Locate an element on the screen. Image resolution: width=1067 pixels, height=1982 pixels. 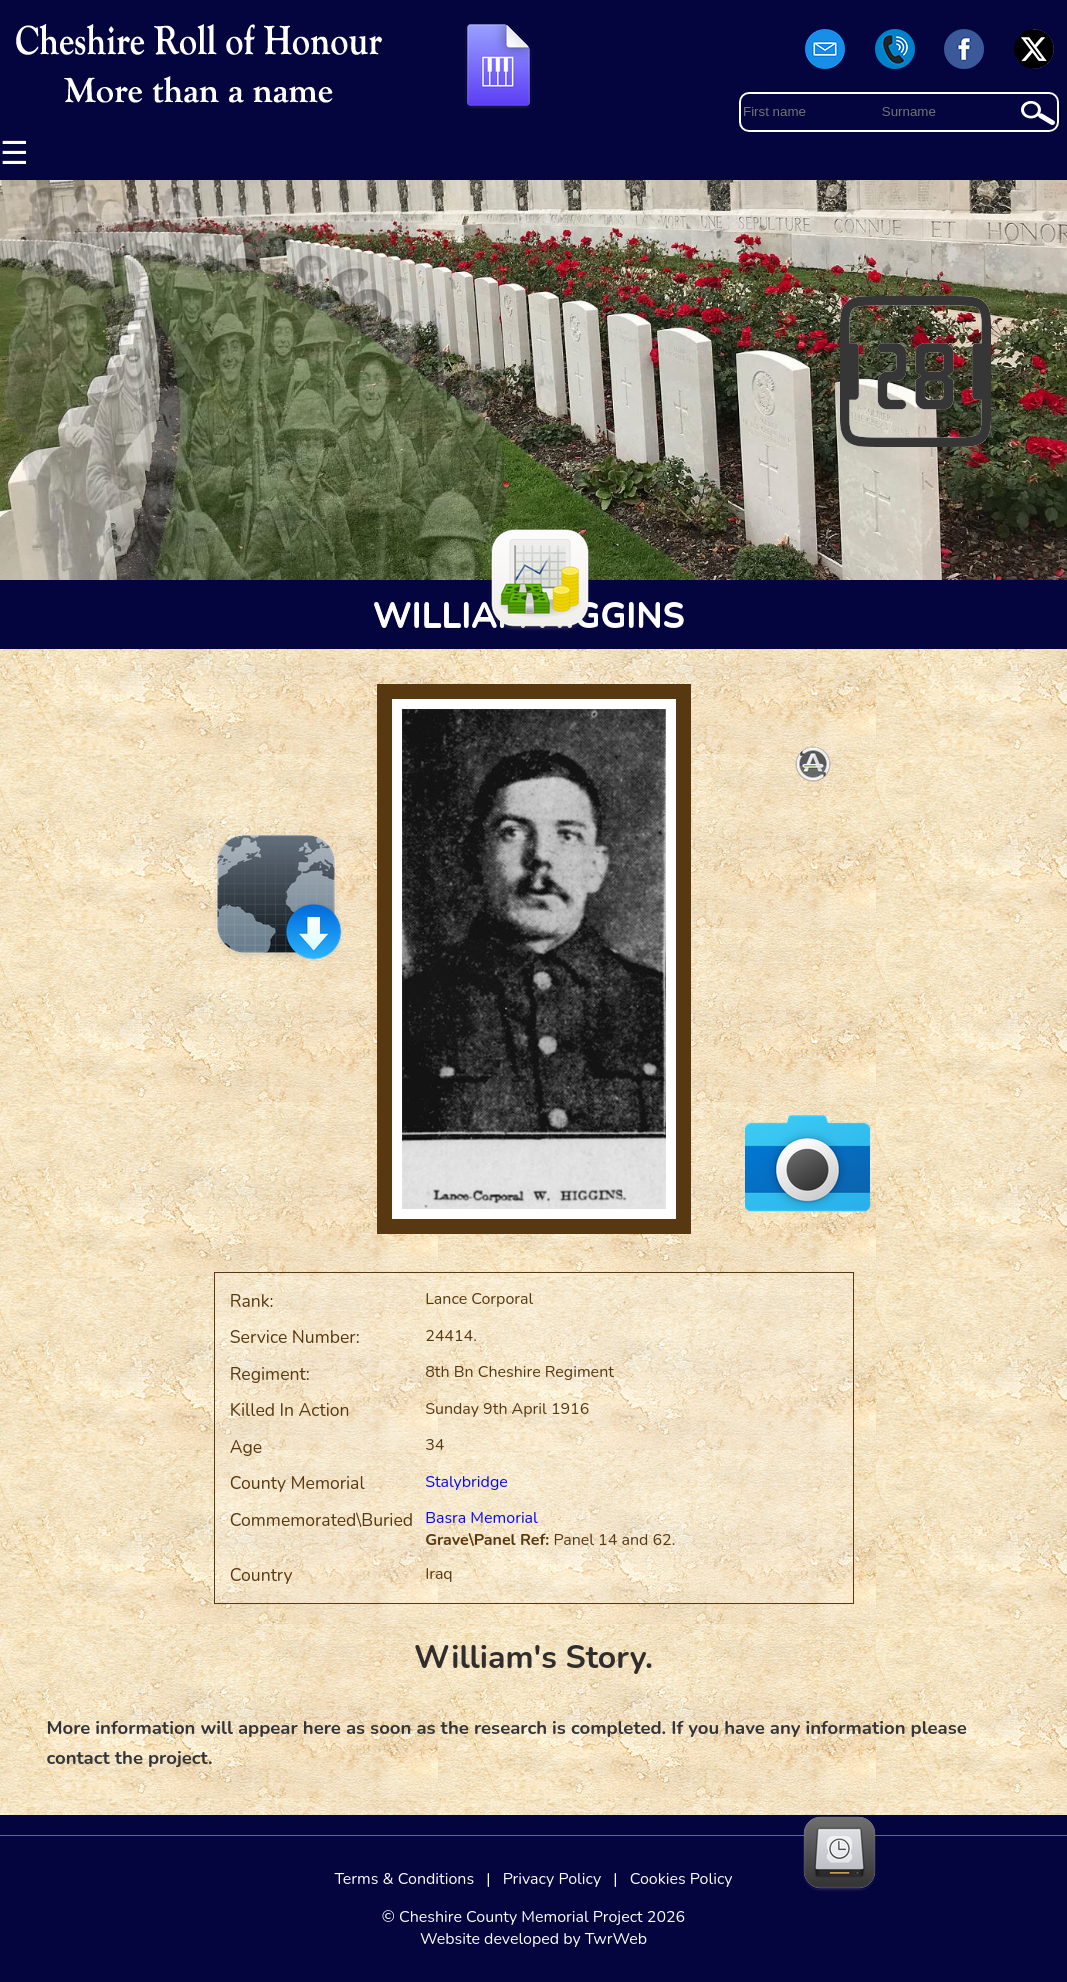
open xdman download manager is located at coordinates (276, 894).